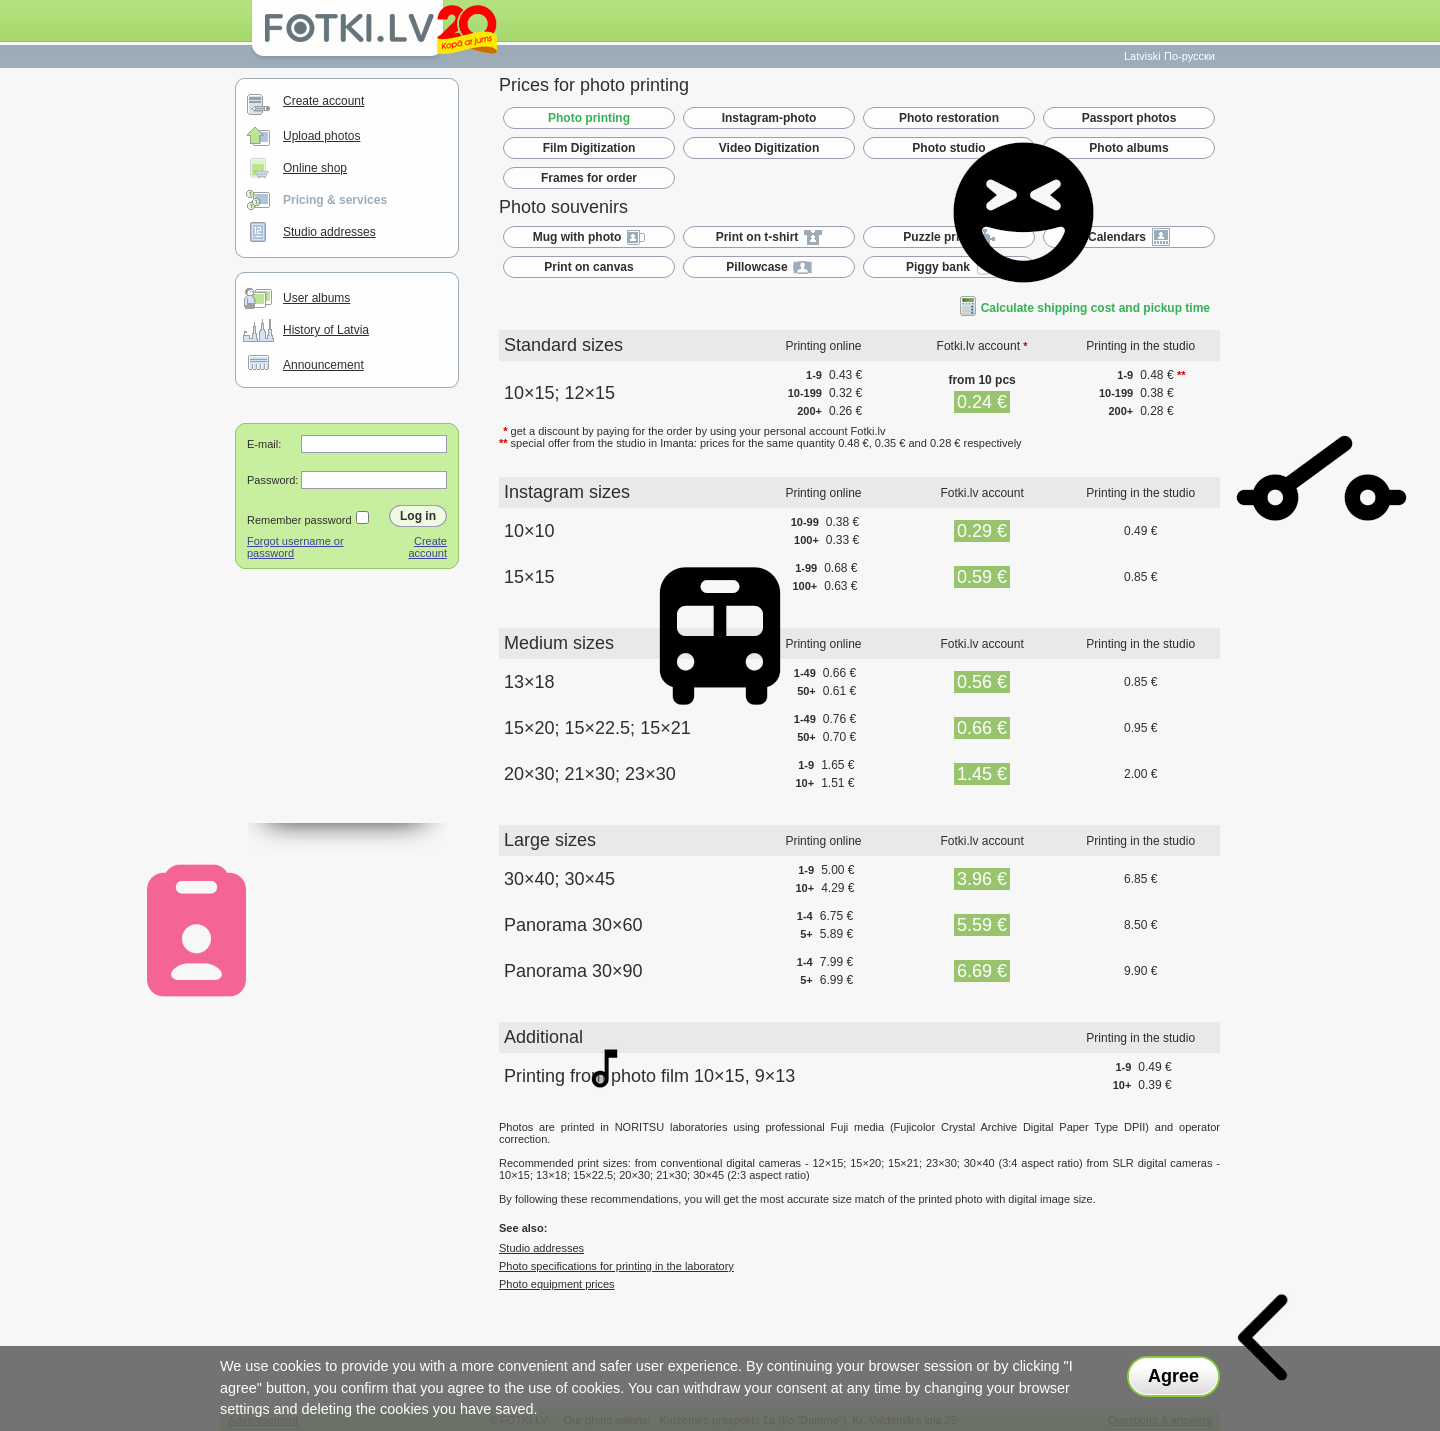  What do you see at coordinates (1321, 497) in the screenshot?
I see `indicates circuit is disconnected or open` at bounding box center [1321, 497].